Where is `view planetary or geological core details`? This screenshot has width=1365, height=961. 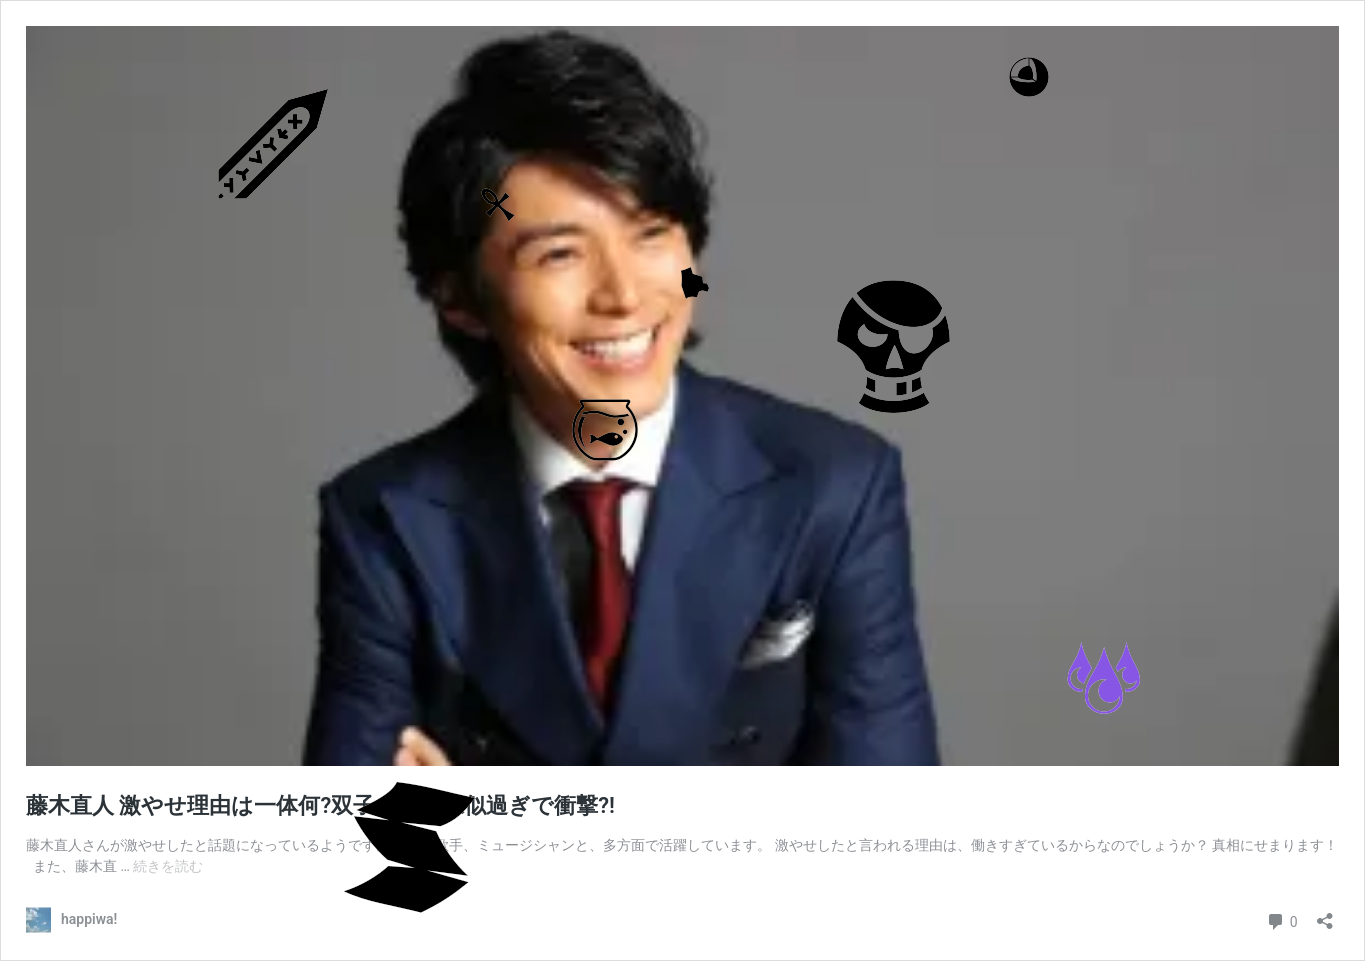
view planetary or geological core details is located at coordinates (1029, 77).